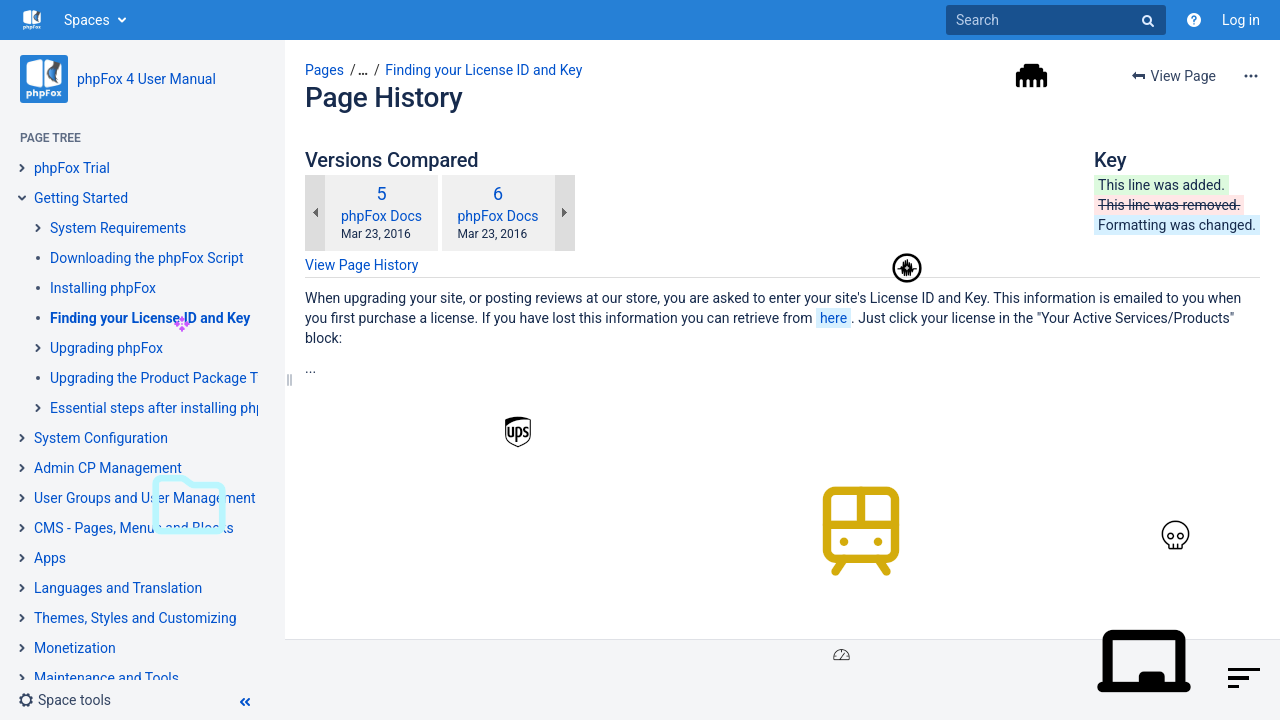 This screenshot has width=1280, height=720. Describe the element at coordinates (1031, 75) in the screenshot. I see `ethernet or wired network connection` at that location.